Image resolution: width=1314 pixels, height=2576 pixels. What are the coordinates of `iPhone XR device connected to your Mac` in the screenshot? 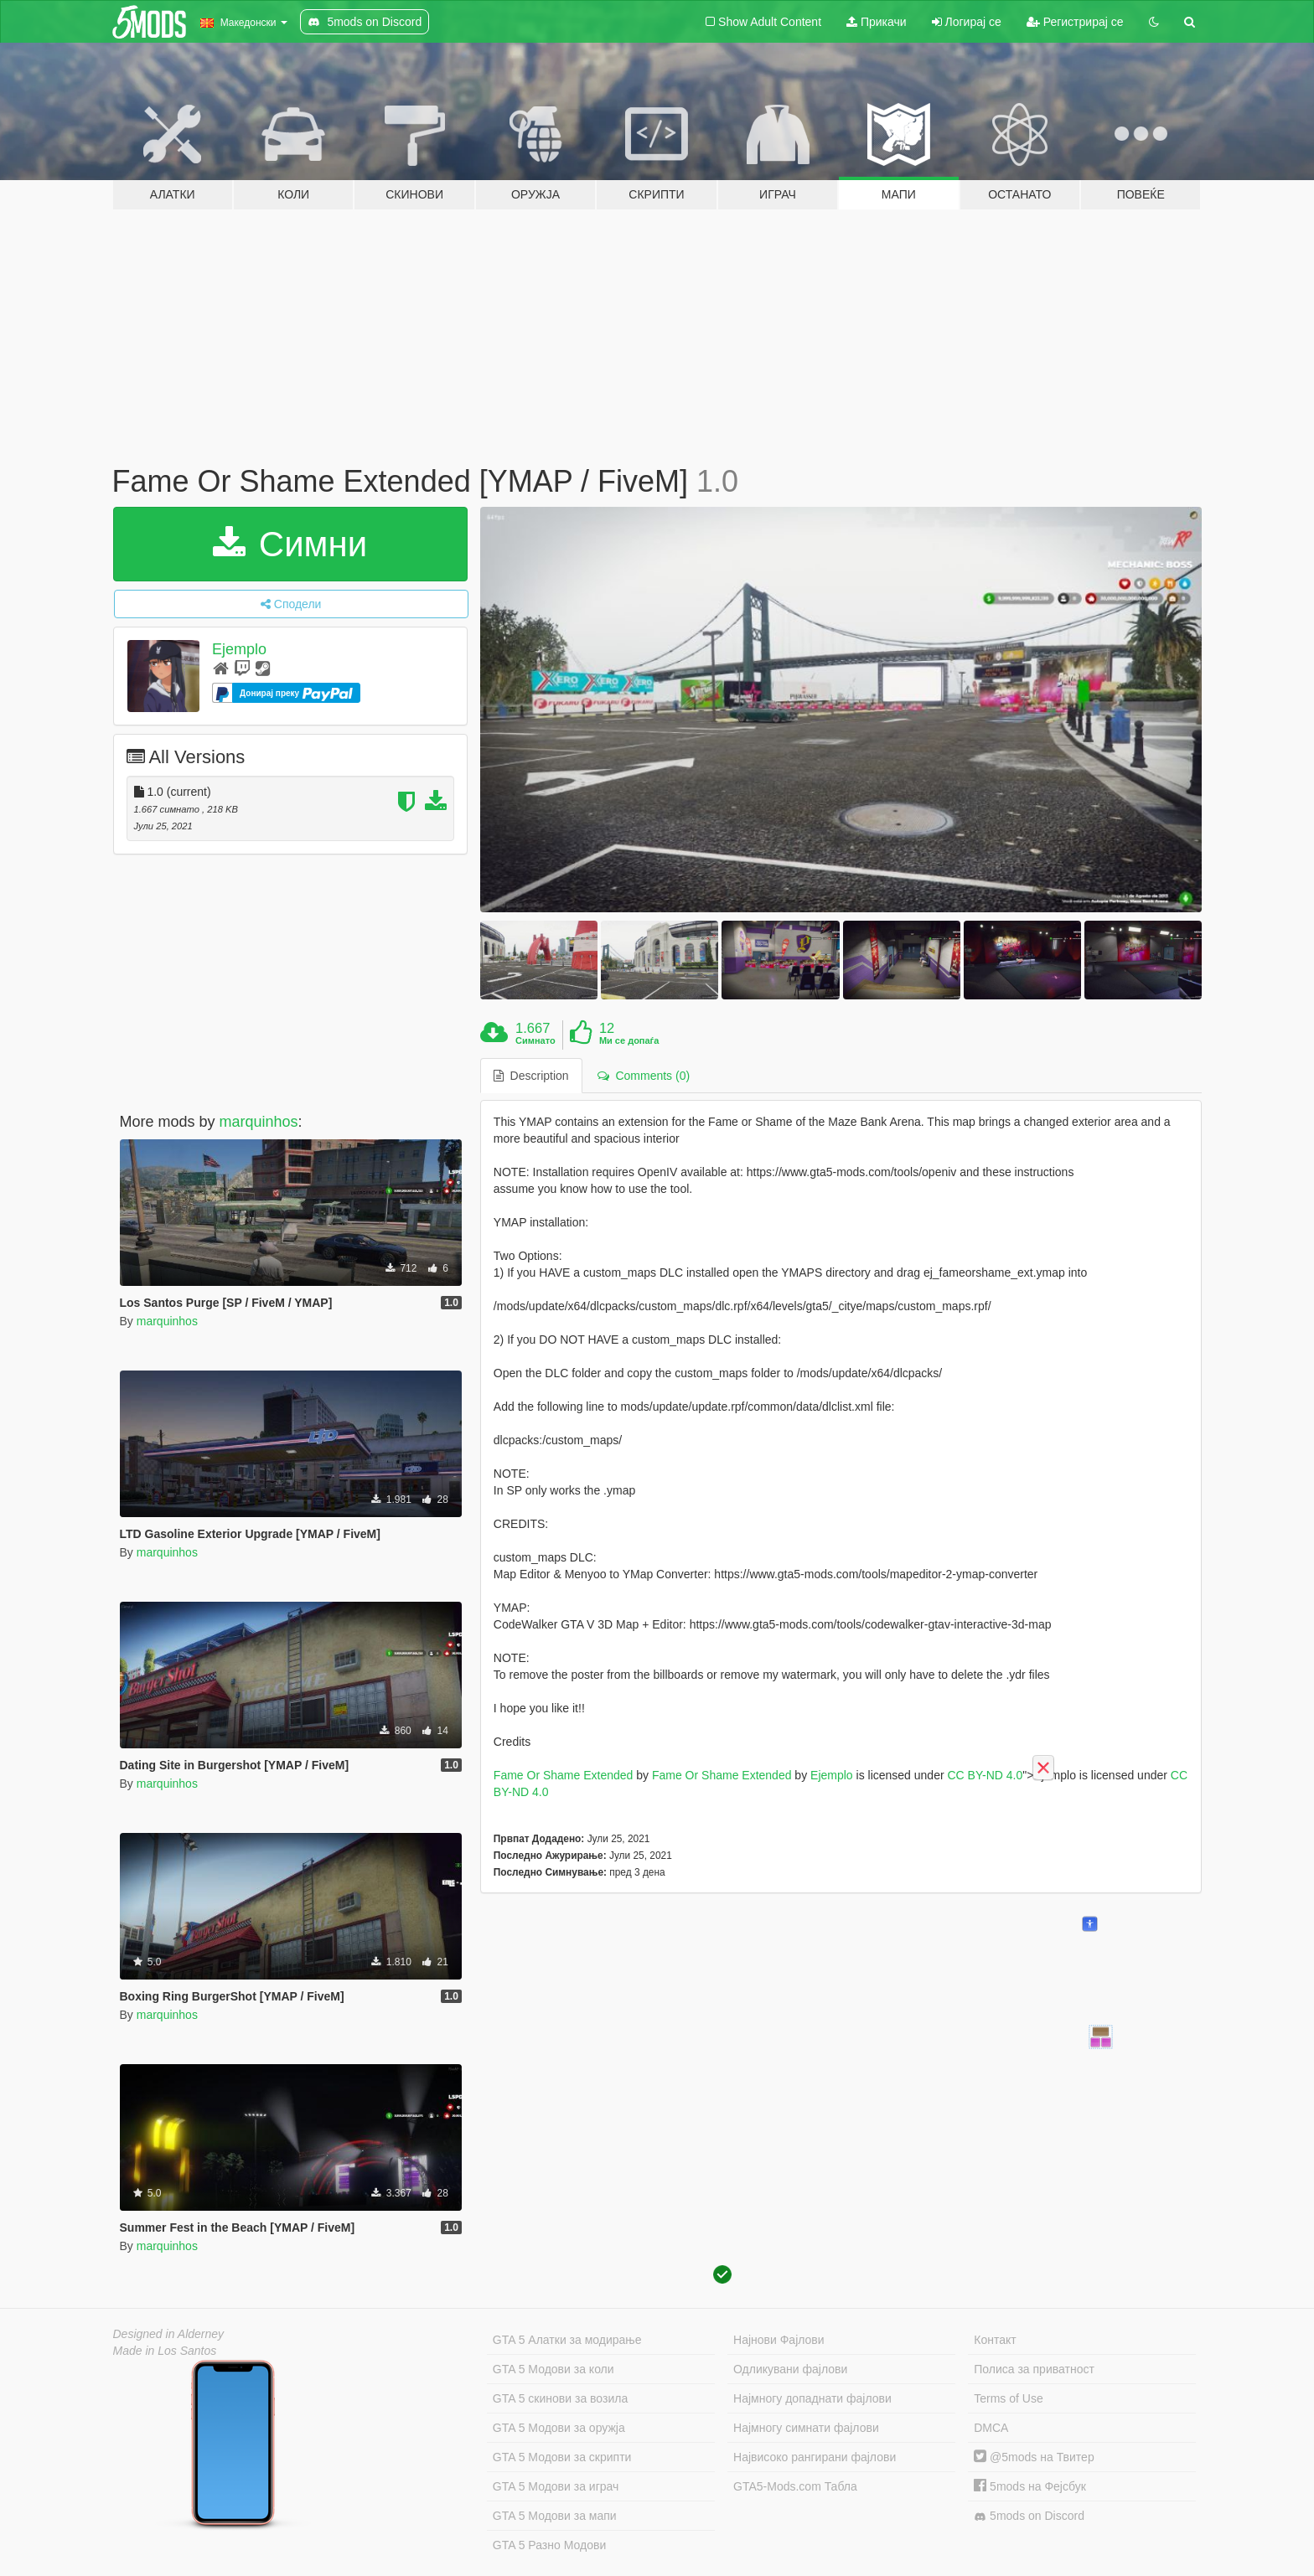 It's located at (233, 2445).